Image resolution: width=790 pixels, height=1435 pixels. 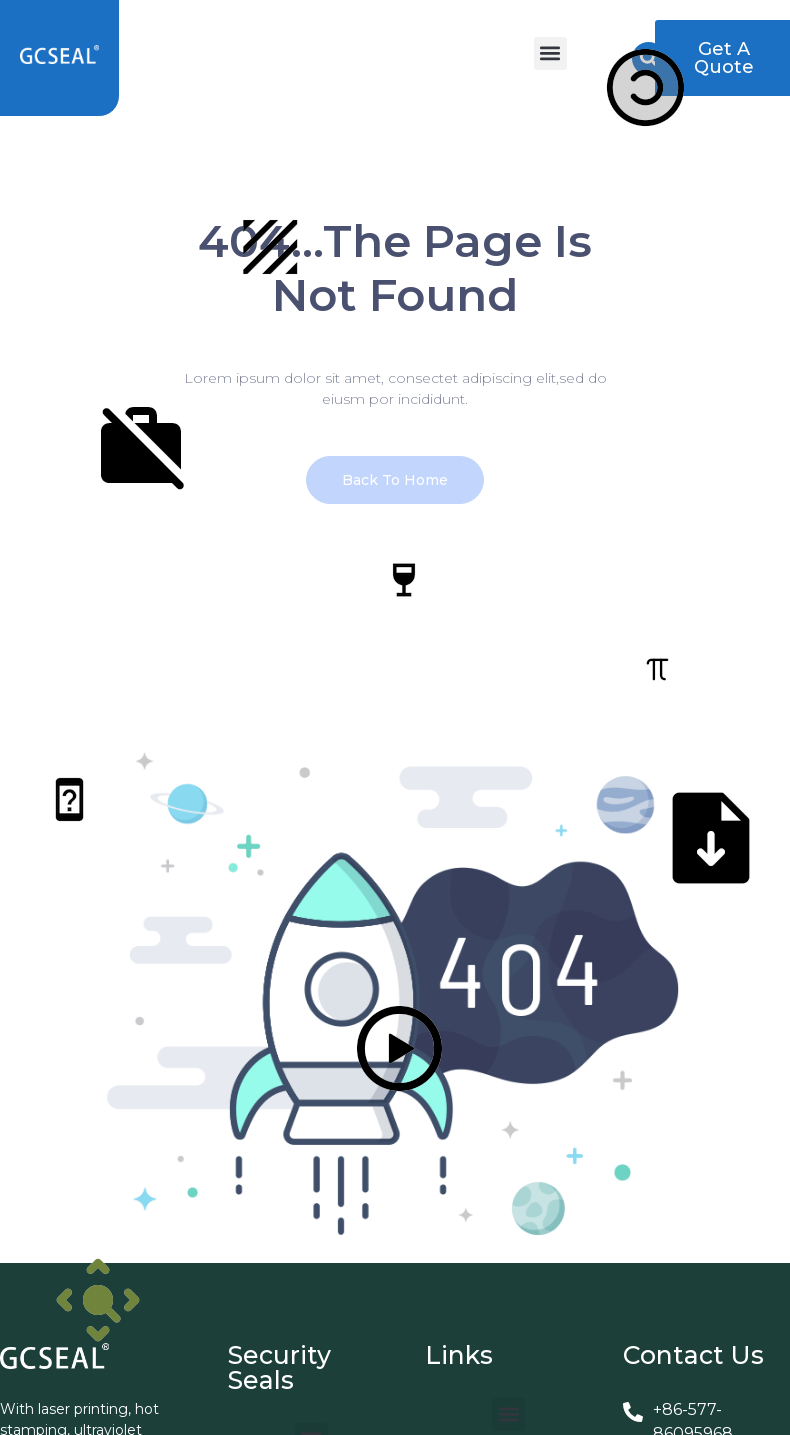 I want to click on apply texture or pattern overlay, so click(x=270, y=247).